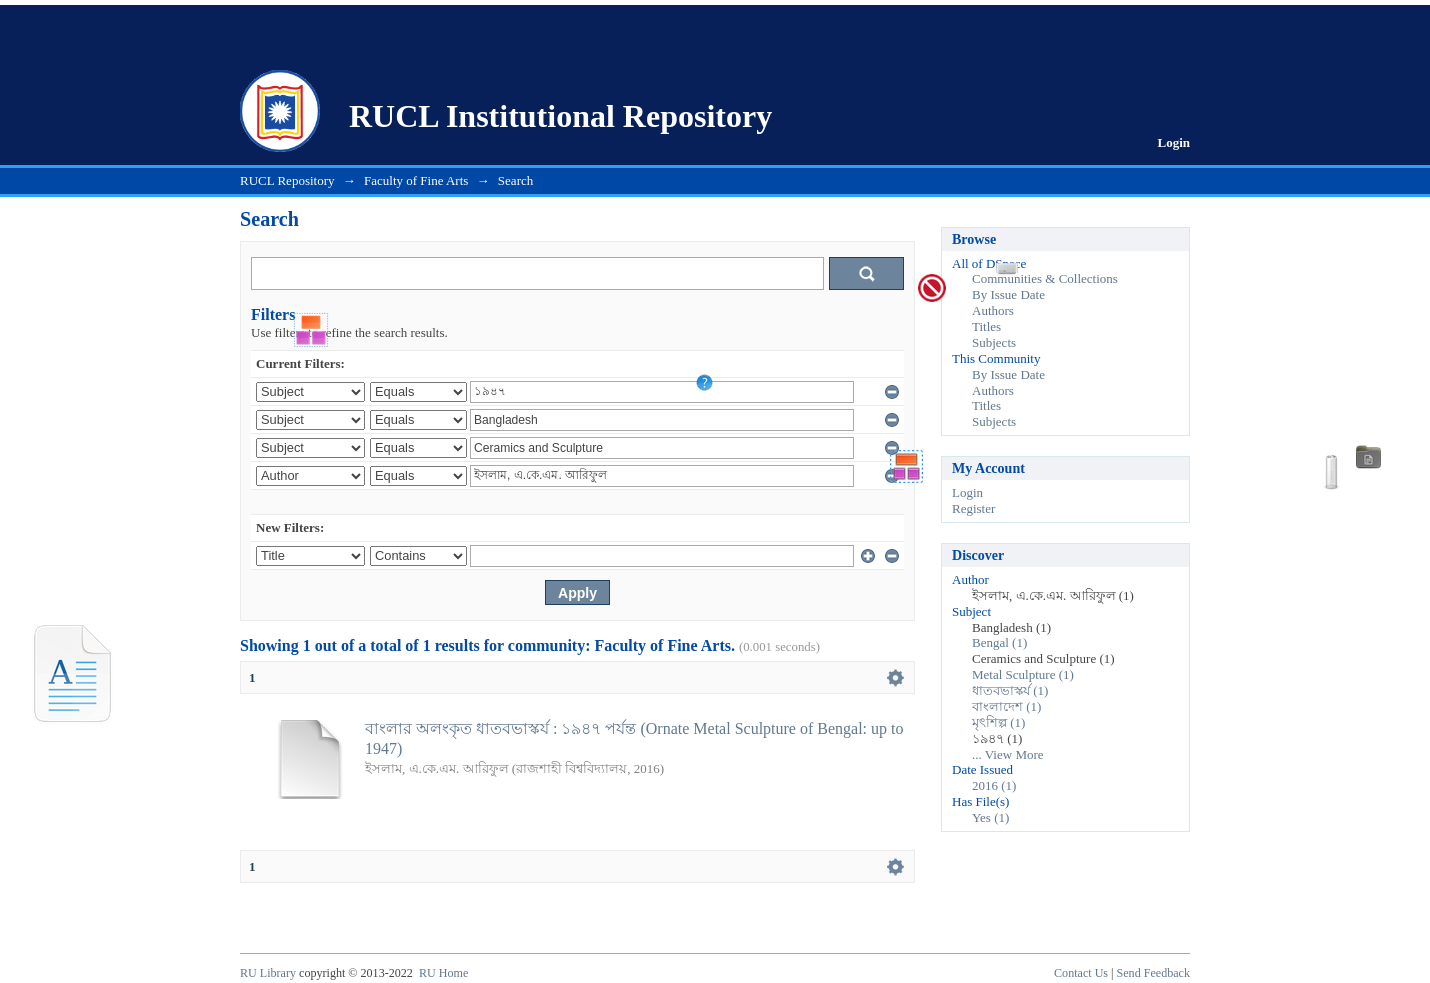 The image size is (1430, 983). Describe the element at coordinates (1368, 456) in the screenshot. I see `open your documents folder` at that location.